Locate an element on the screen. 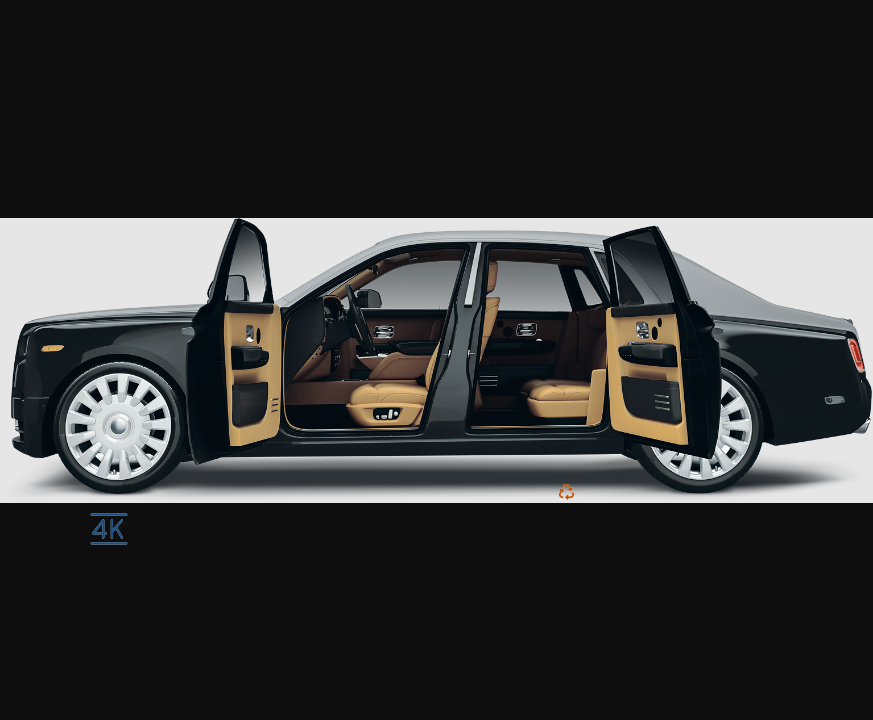 The height and width of the screenshot is (720, 873). indicates recyclable item or material is located at coordinates (566, 491).